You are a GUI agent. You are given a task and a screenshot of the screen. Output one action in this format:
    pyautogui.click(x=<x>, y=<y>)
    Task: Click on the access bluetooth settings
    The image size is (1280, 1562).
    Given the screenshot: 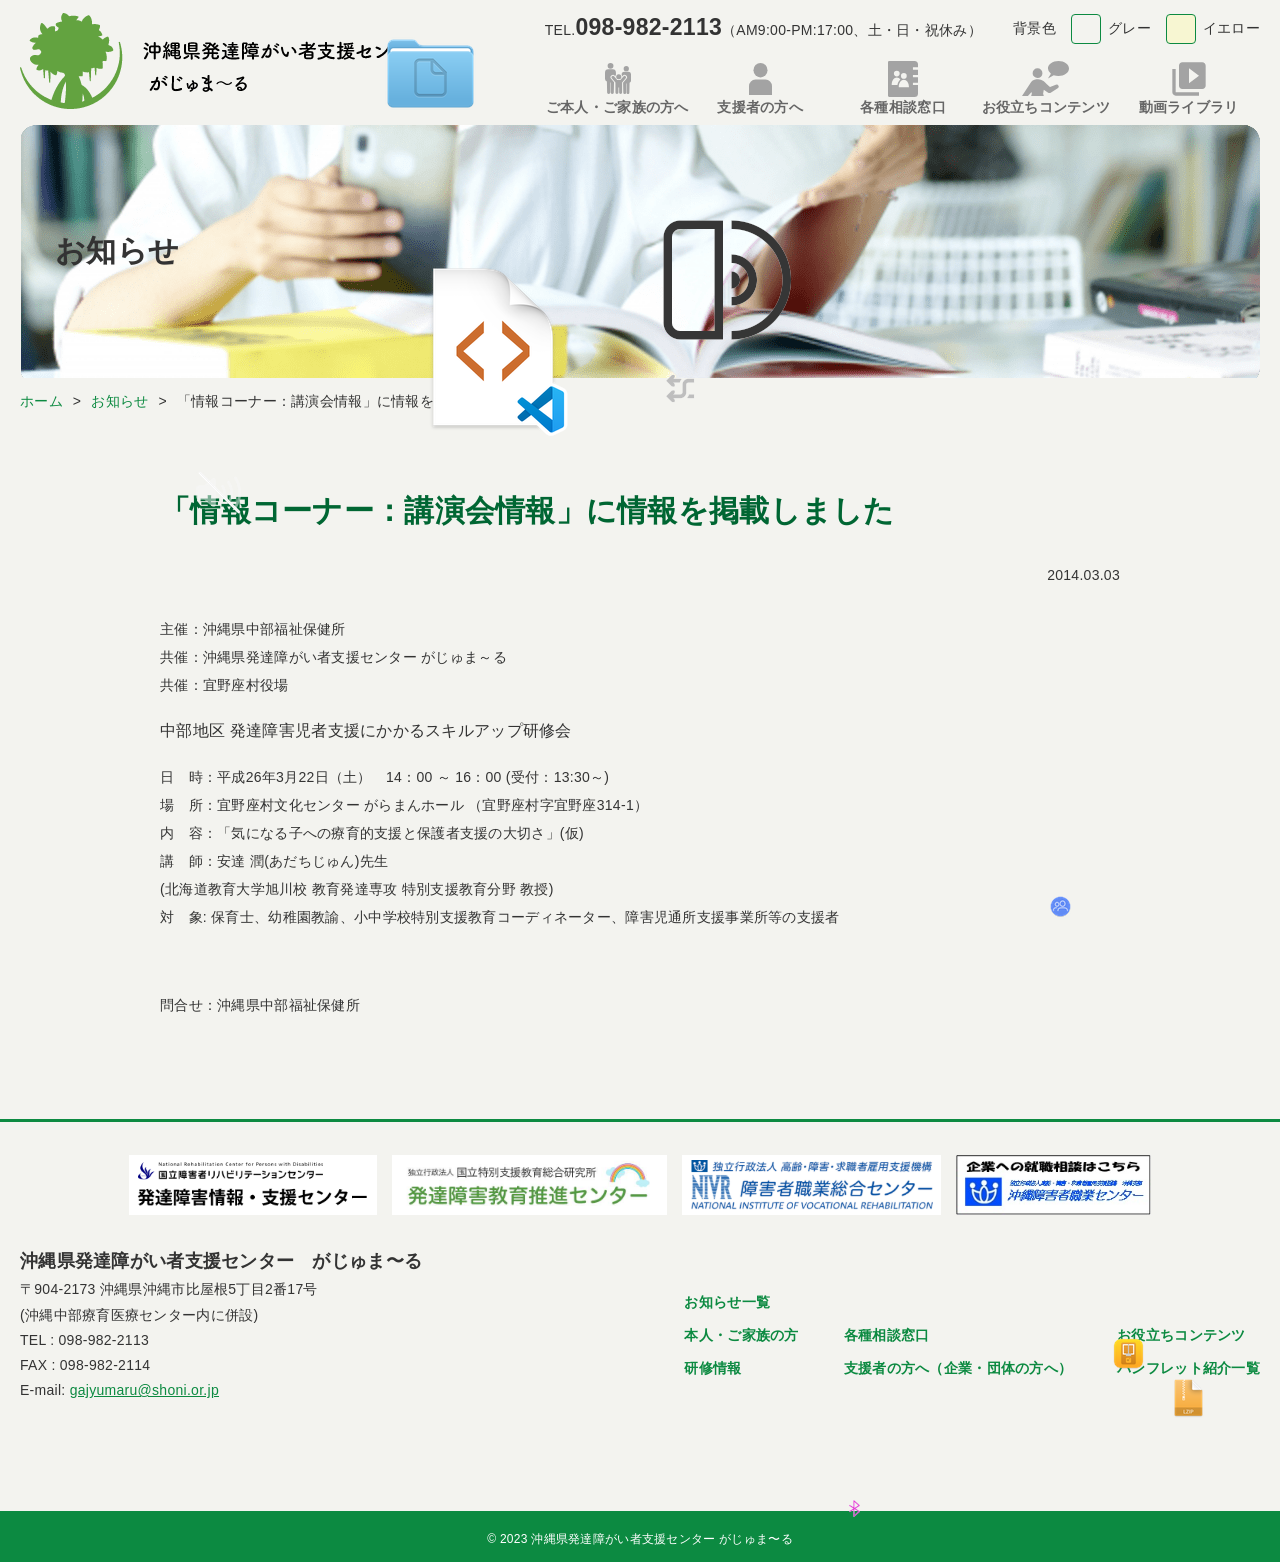 What is the action you would take?
    pyautogui.click(x=854, y=1508)
    